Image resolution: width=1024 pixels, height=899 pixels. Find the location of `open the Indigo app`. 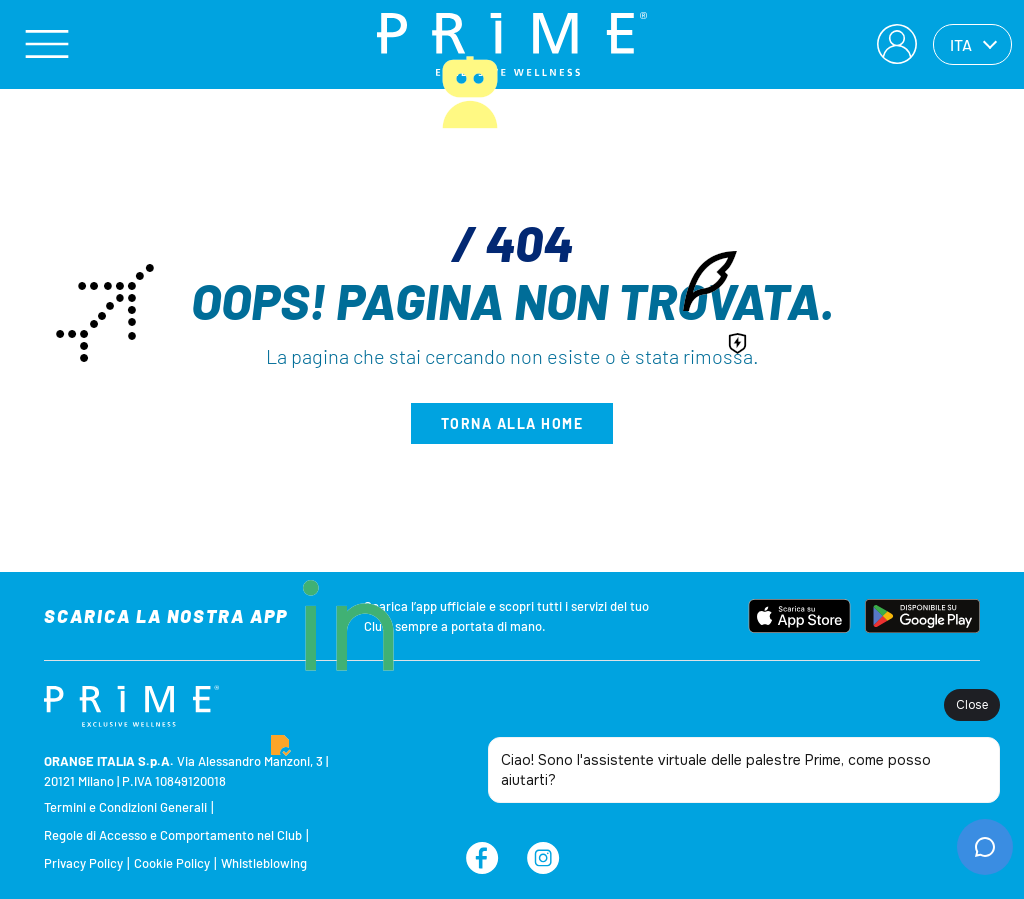

open the Indigo app is located at coordinates (105, 313).